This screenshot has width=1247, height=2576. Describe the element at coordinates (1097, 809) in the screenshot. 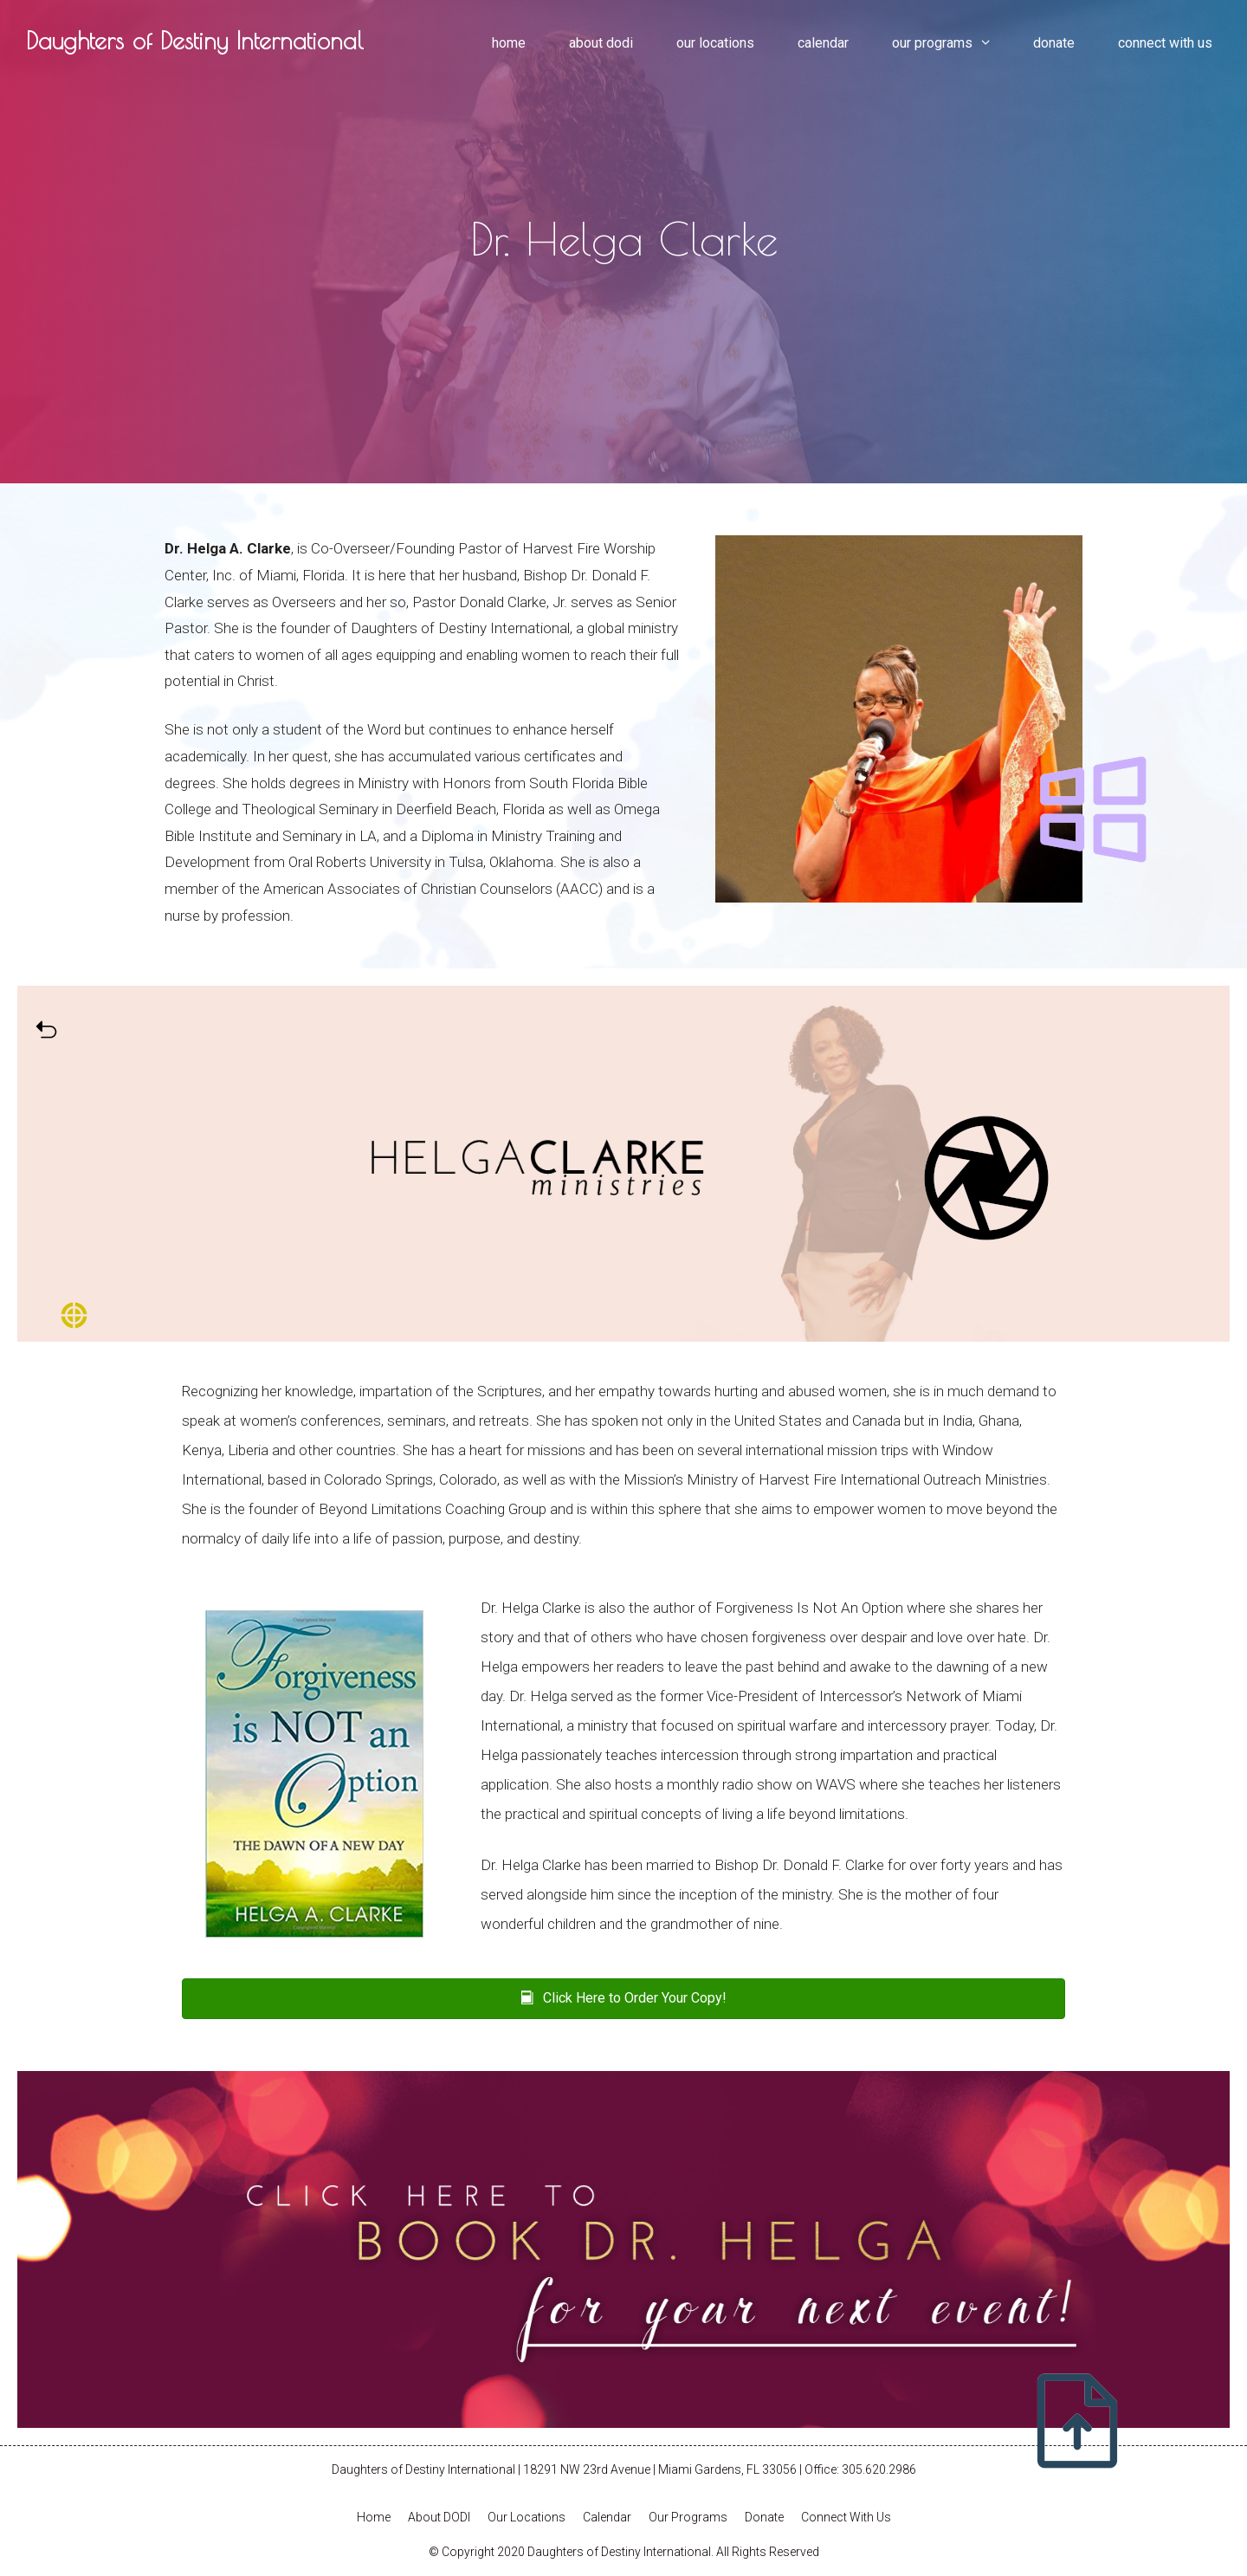

I see `open the Windows start menu` at that location.